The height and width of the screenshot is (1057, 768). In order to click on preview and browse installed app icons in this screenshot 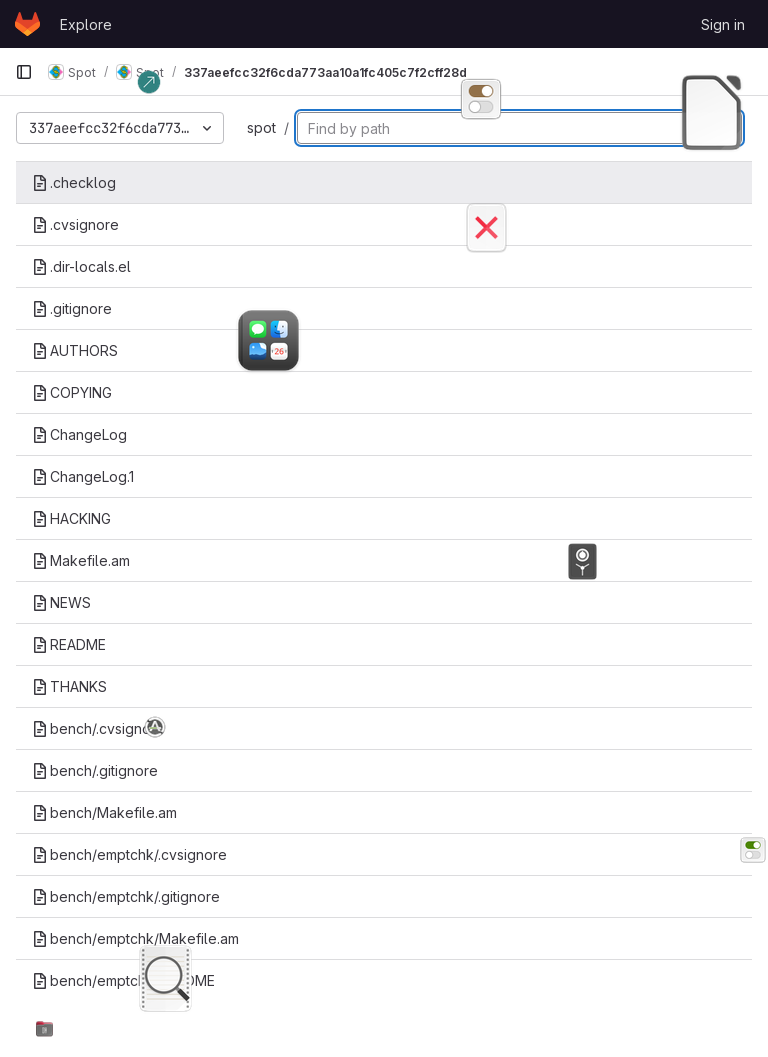, I will do `click(268, 340)`.